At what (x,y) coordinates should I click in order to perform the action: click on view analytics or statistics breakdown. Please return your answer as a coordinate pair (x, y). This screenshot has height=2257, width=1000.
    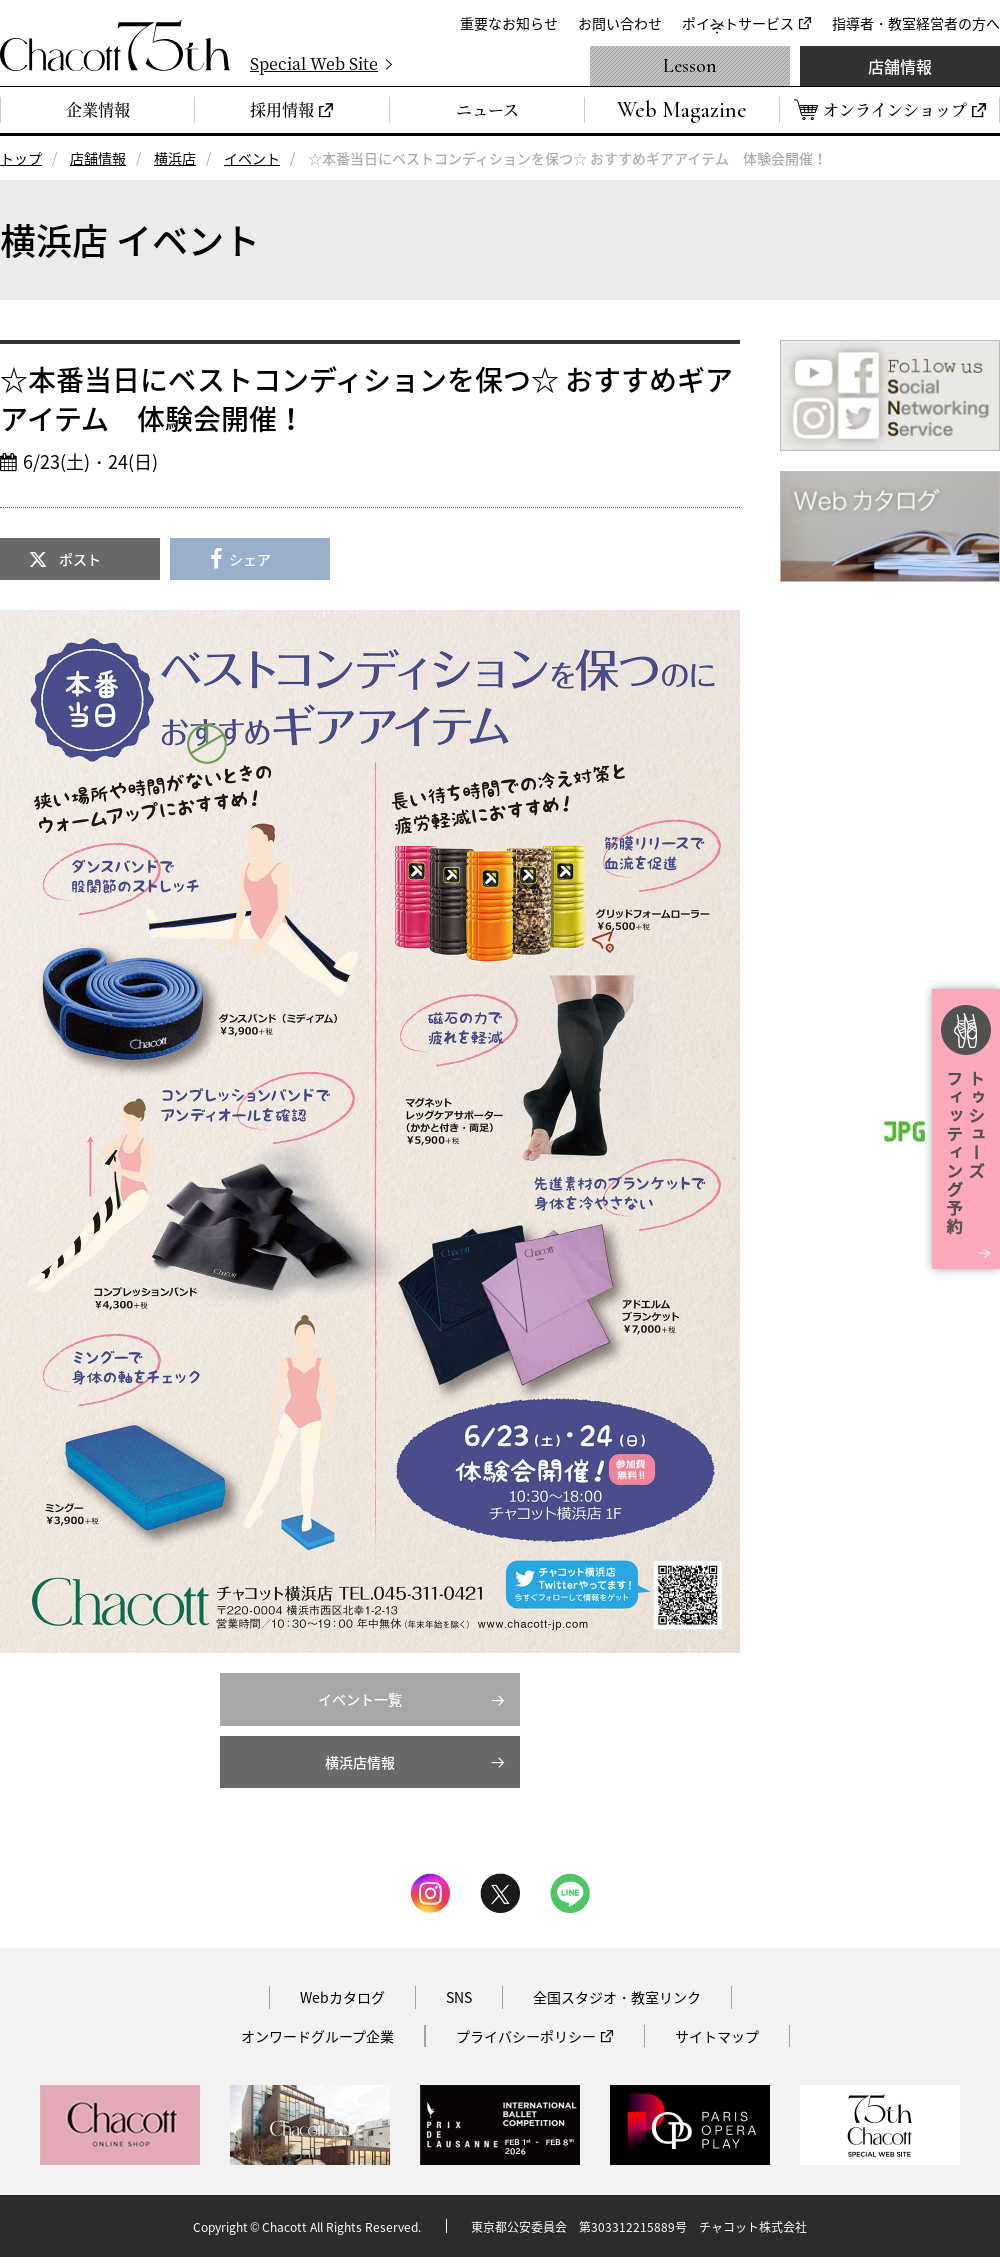
    Looking at the image, I should click on (207, 744).